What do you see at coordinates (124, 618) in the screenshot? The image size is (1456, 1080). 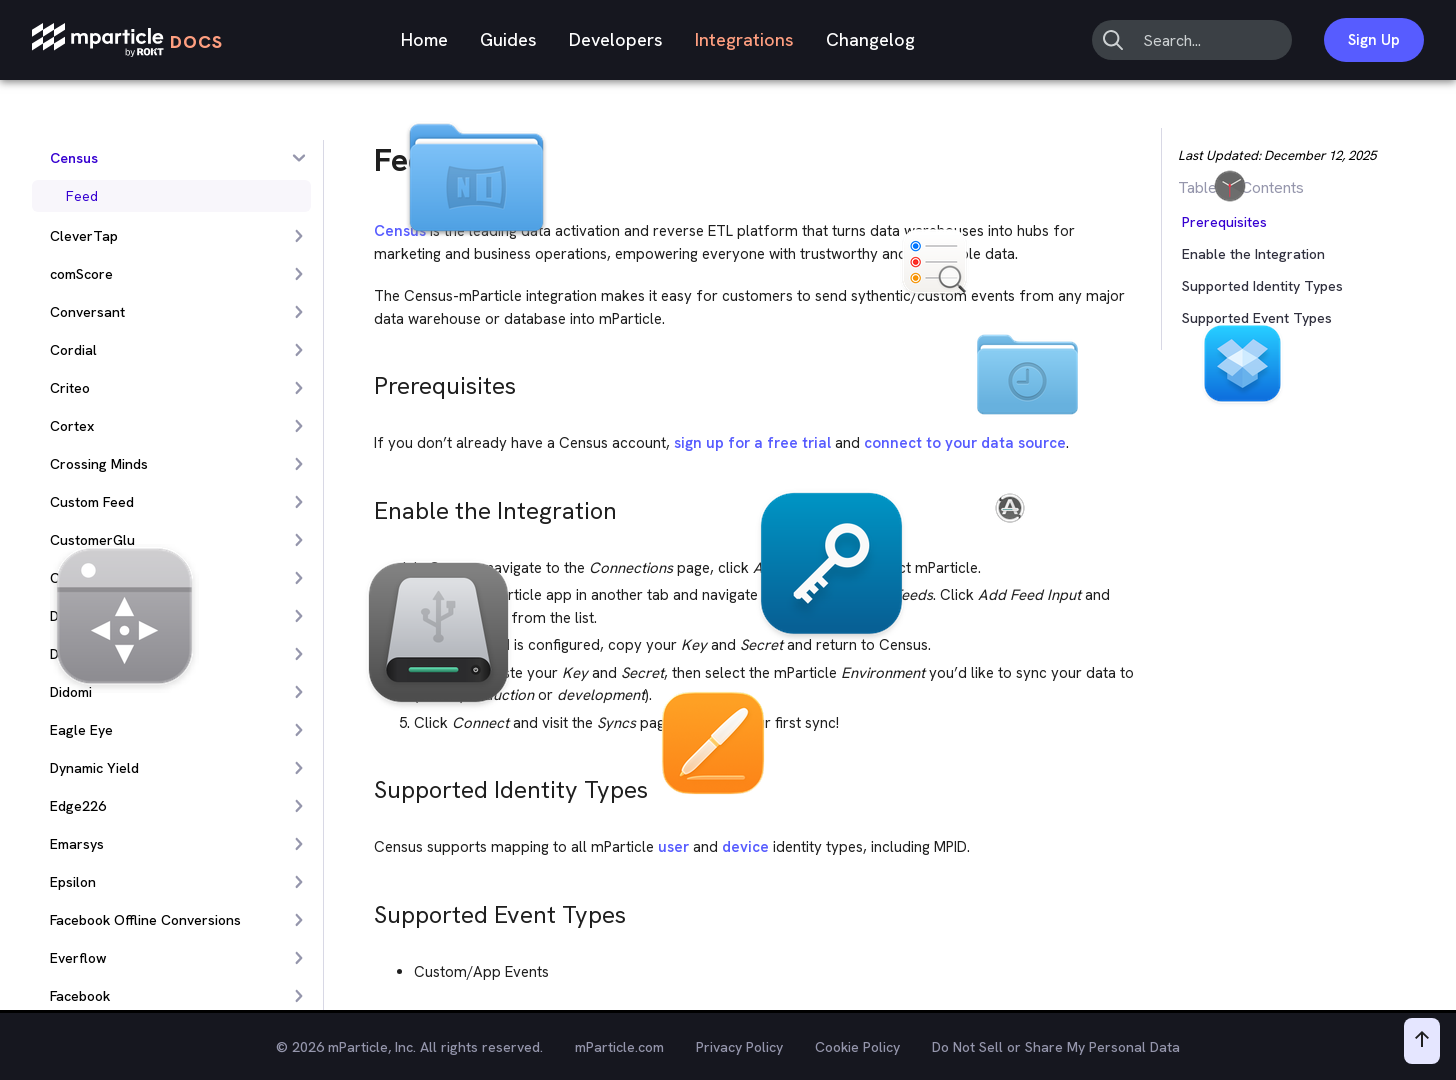 I see `window movement and positioning preferences` at bounding box center [124, 618].